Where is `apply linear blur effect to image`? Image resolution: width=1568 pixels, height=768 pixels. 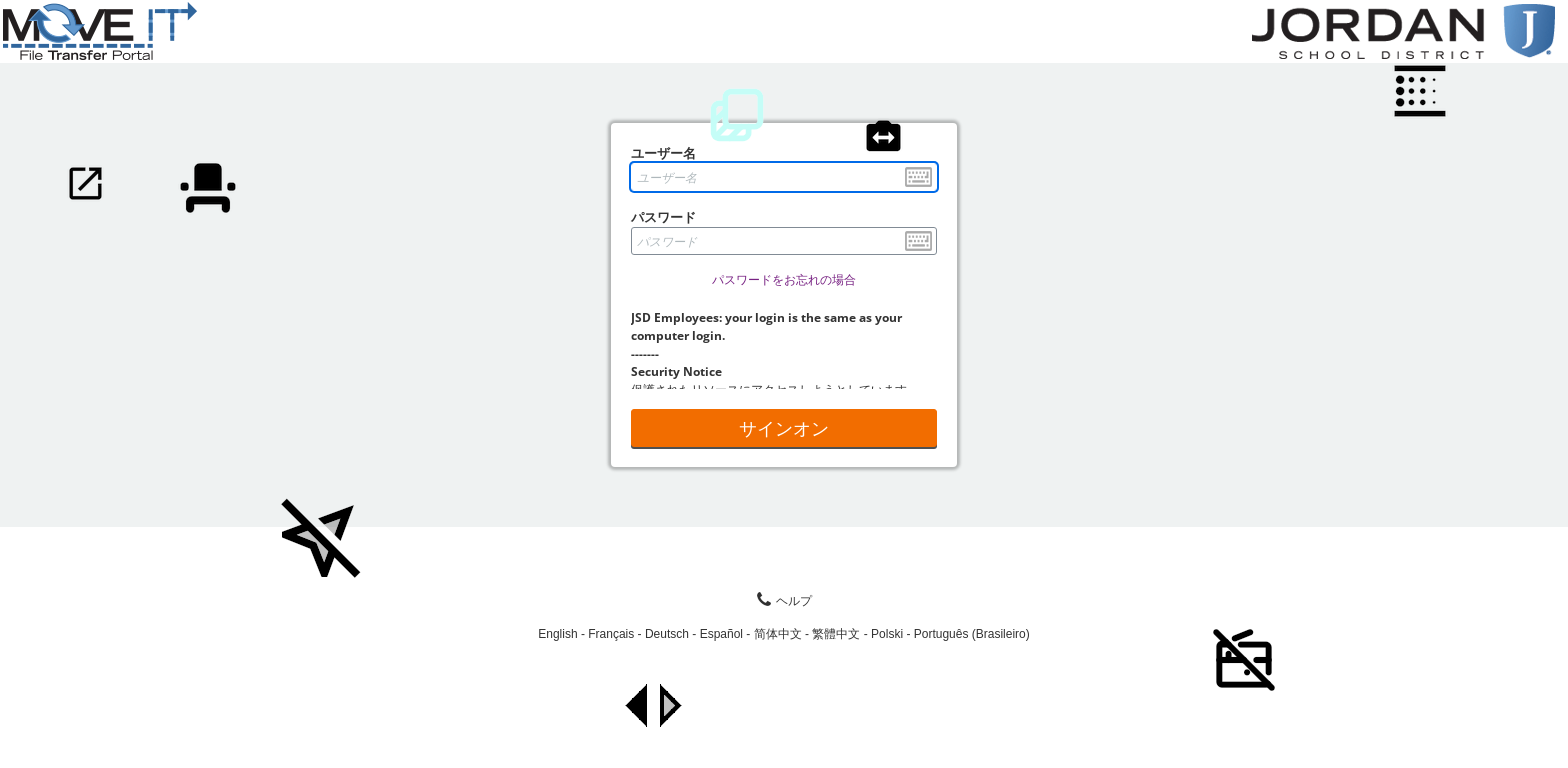
apply linear blur effect to image is located at coordinates (1420, 91).